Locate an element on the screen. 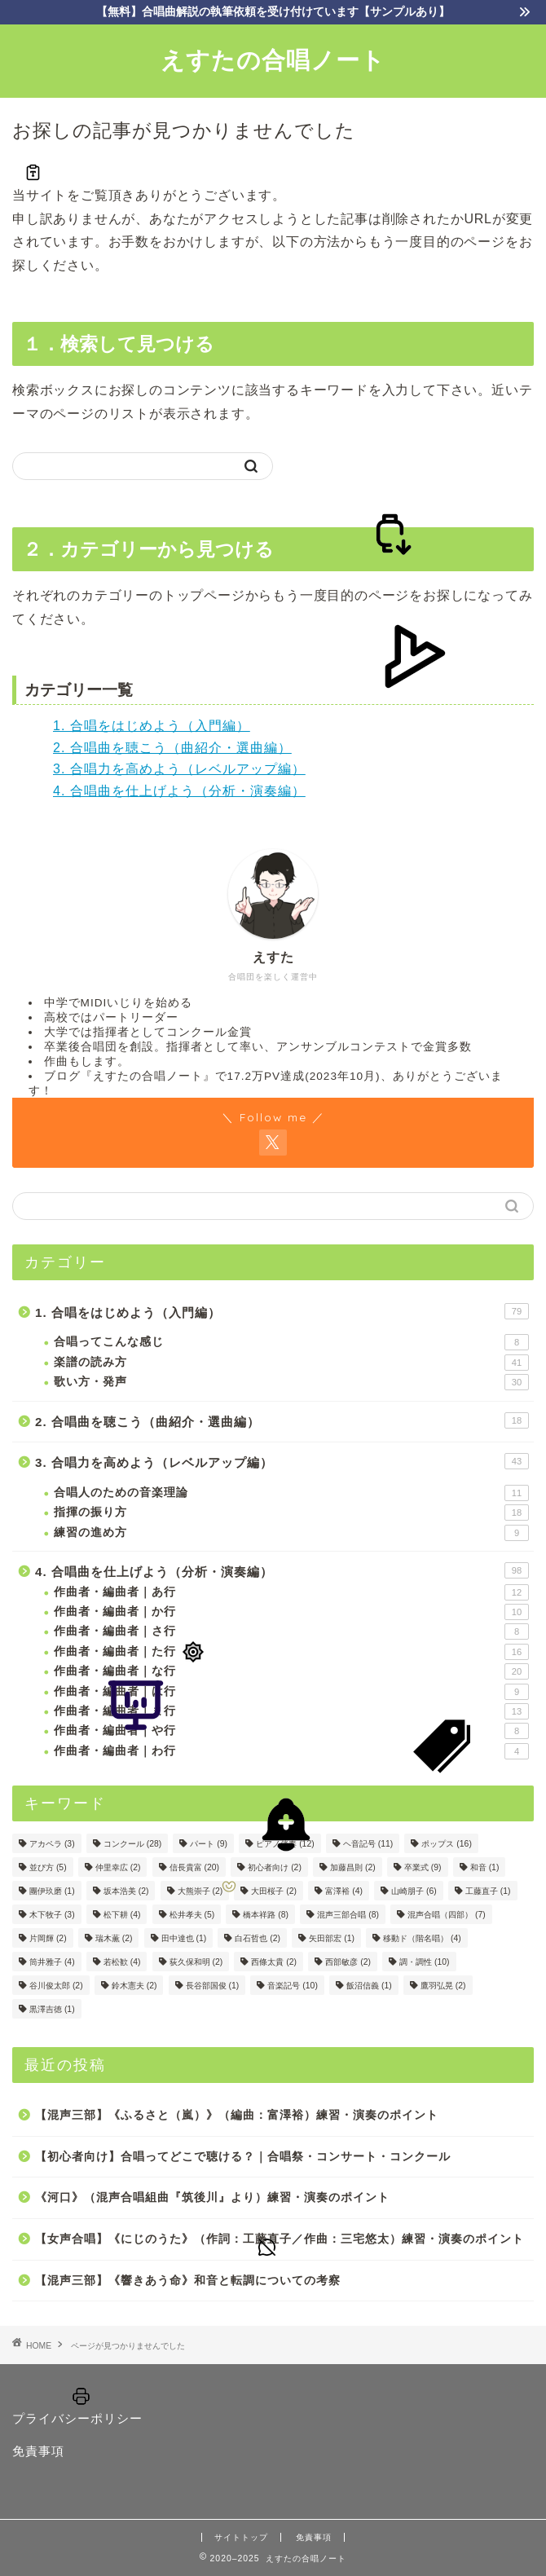 Image resolution: width=546 pixels, height=2576 pixels. print the current document is located at coordinates (81, 2396).